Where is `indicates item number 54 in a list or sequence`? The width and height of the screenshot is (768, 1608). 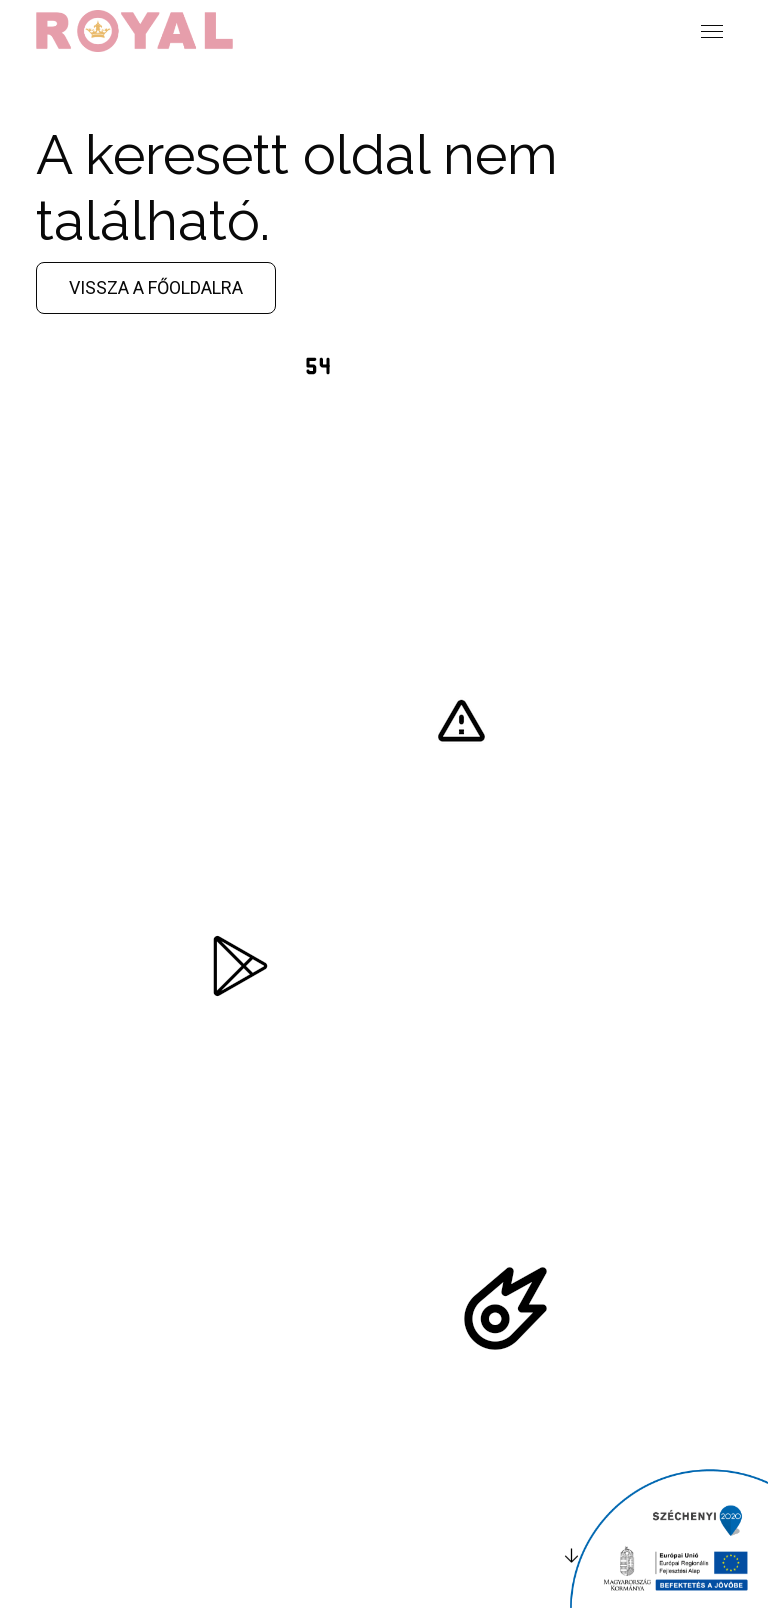 indicates item number 54 in a list or sequence is located at coordinates (318, 366).